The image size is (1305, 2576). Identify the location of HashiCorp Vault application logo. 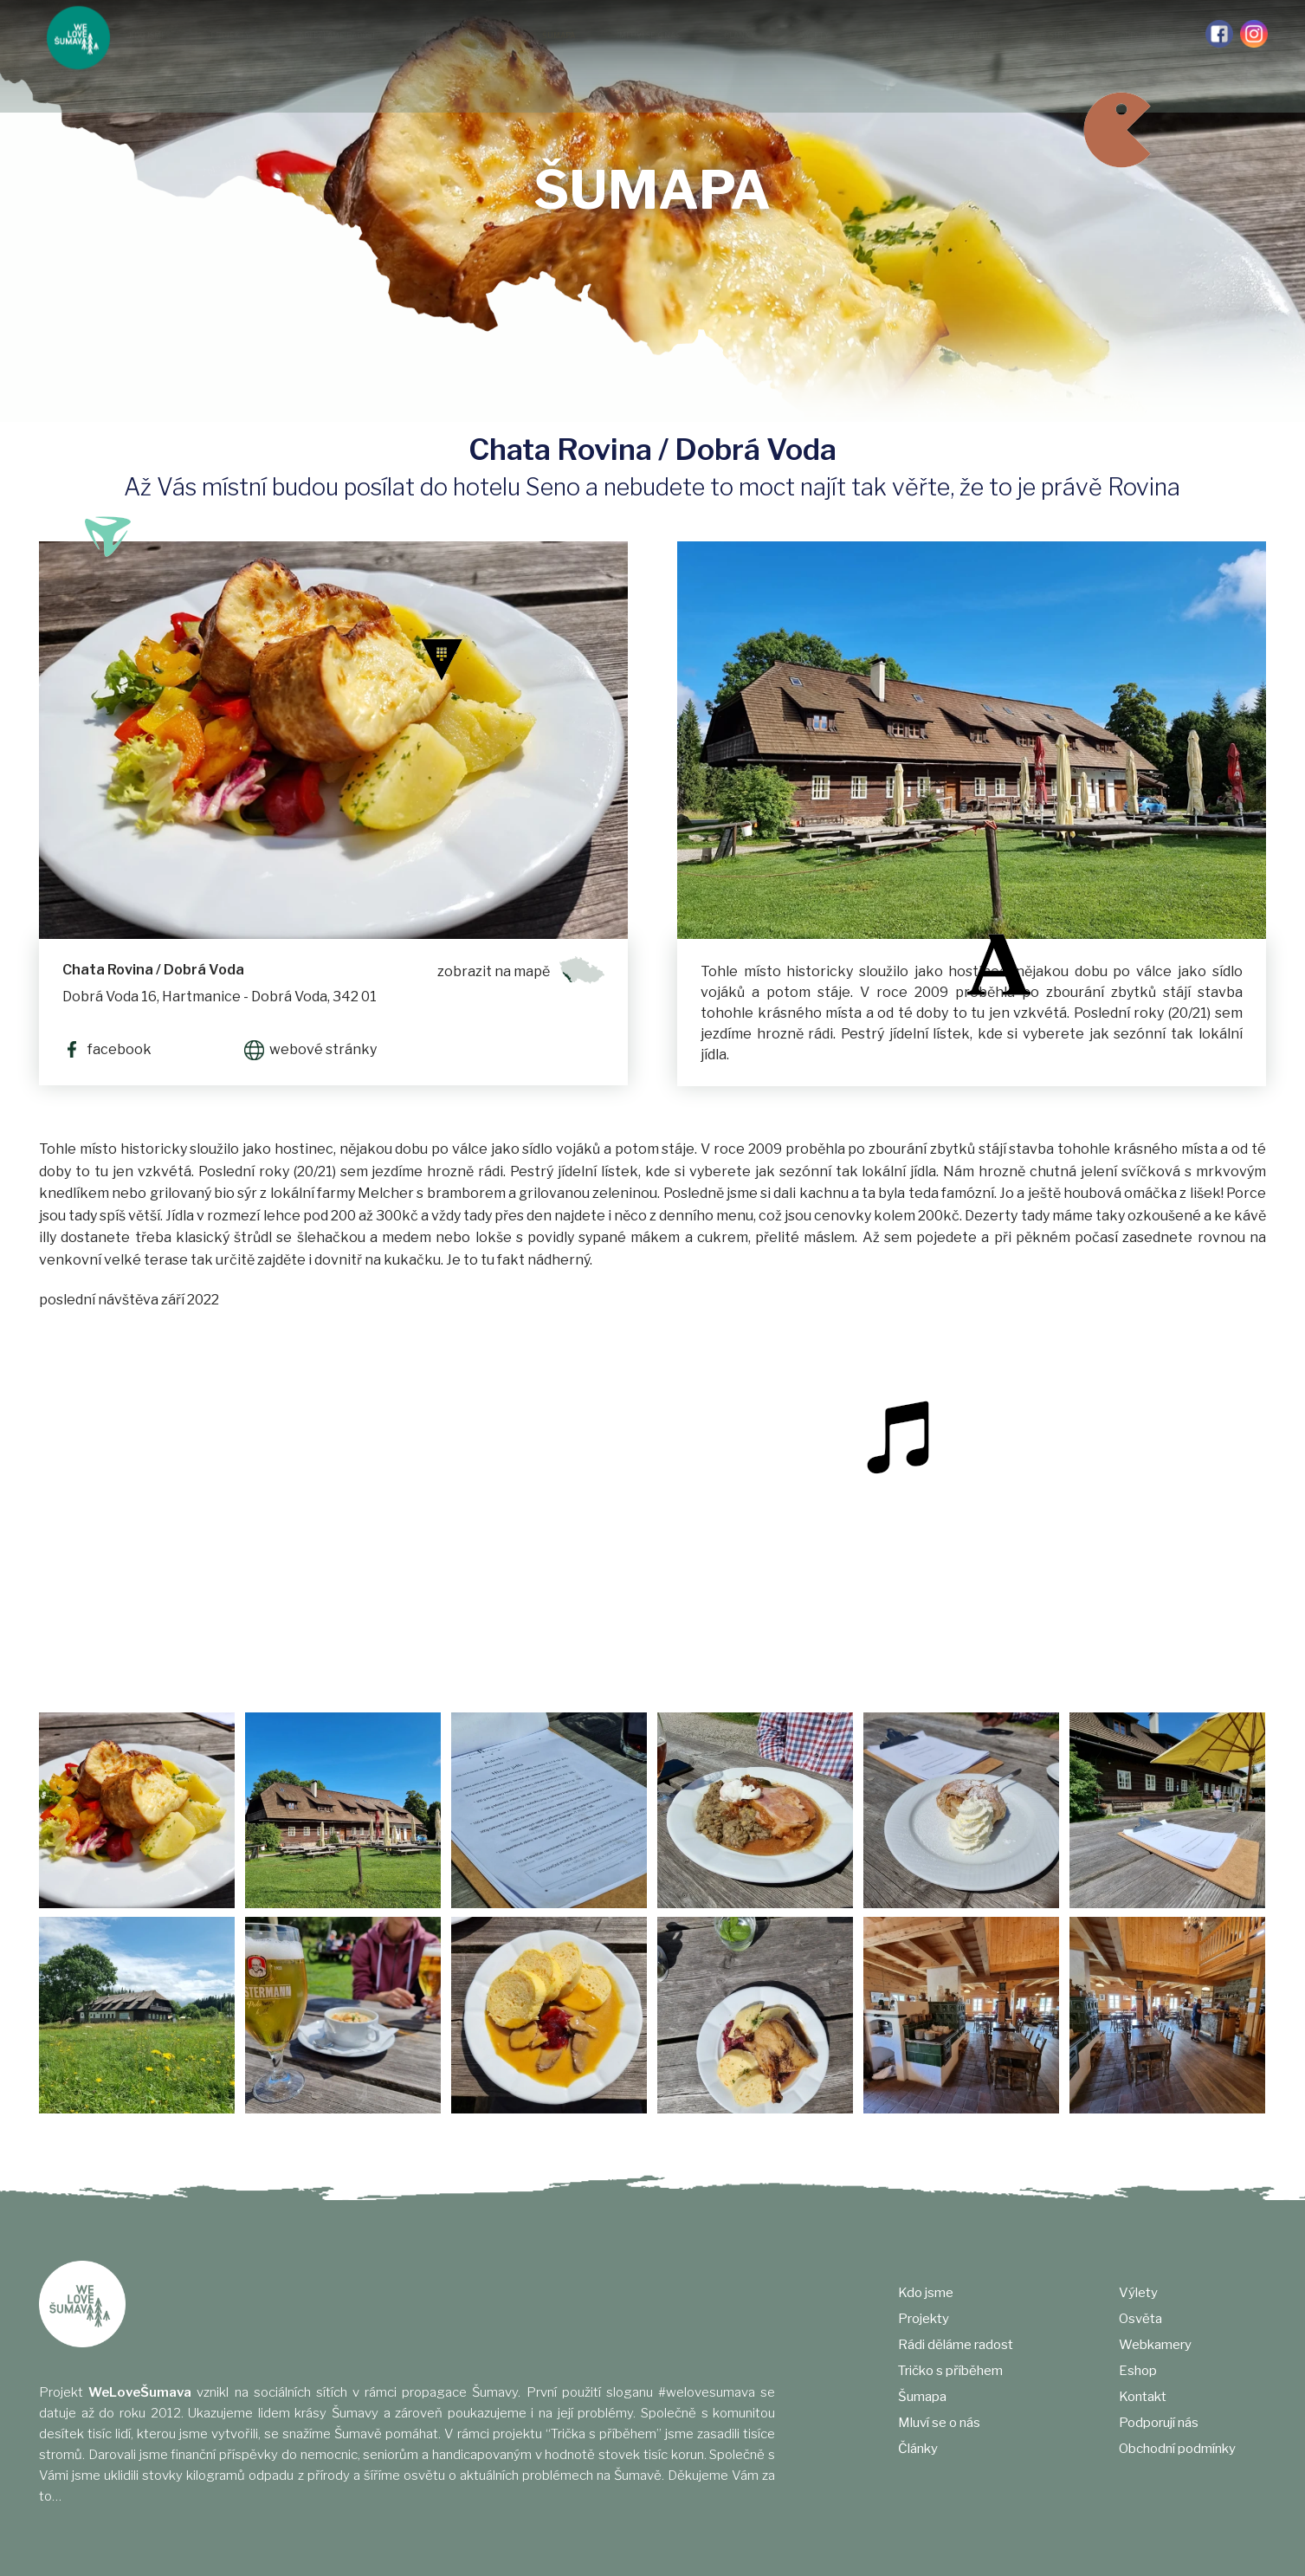
(442, 660).